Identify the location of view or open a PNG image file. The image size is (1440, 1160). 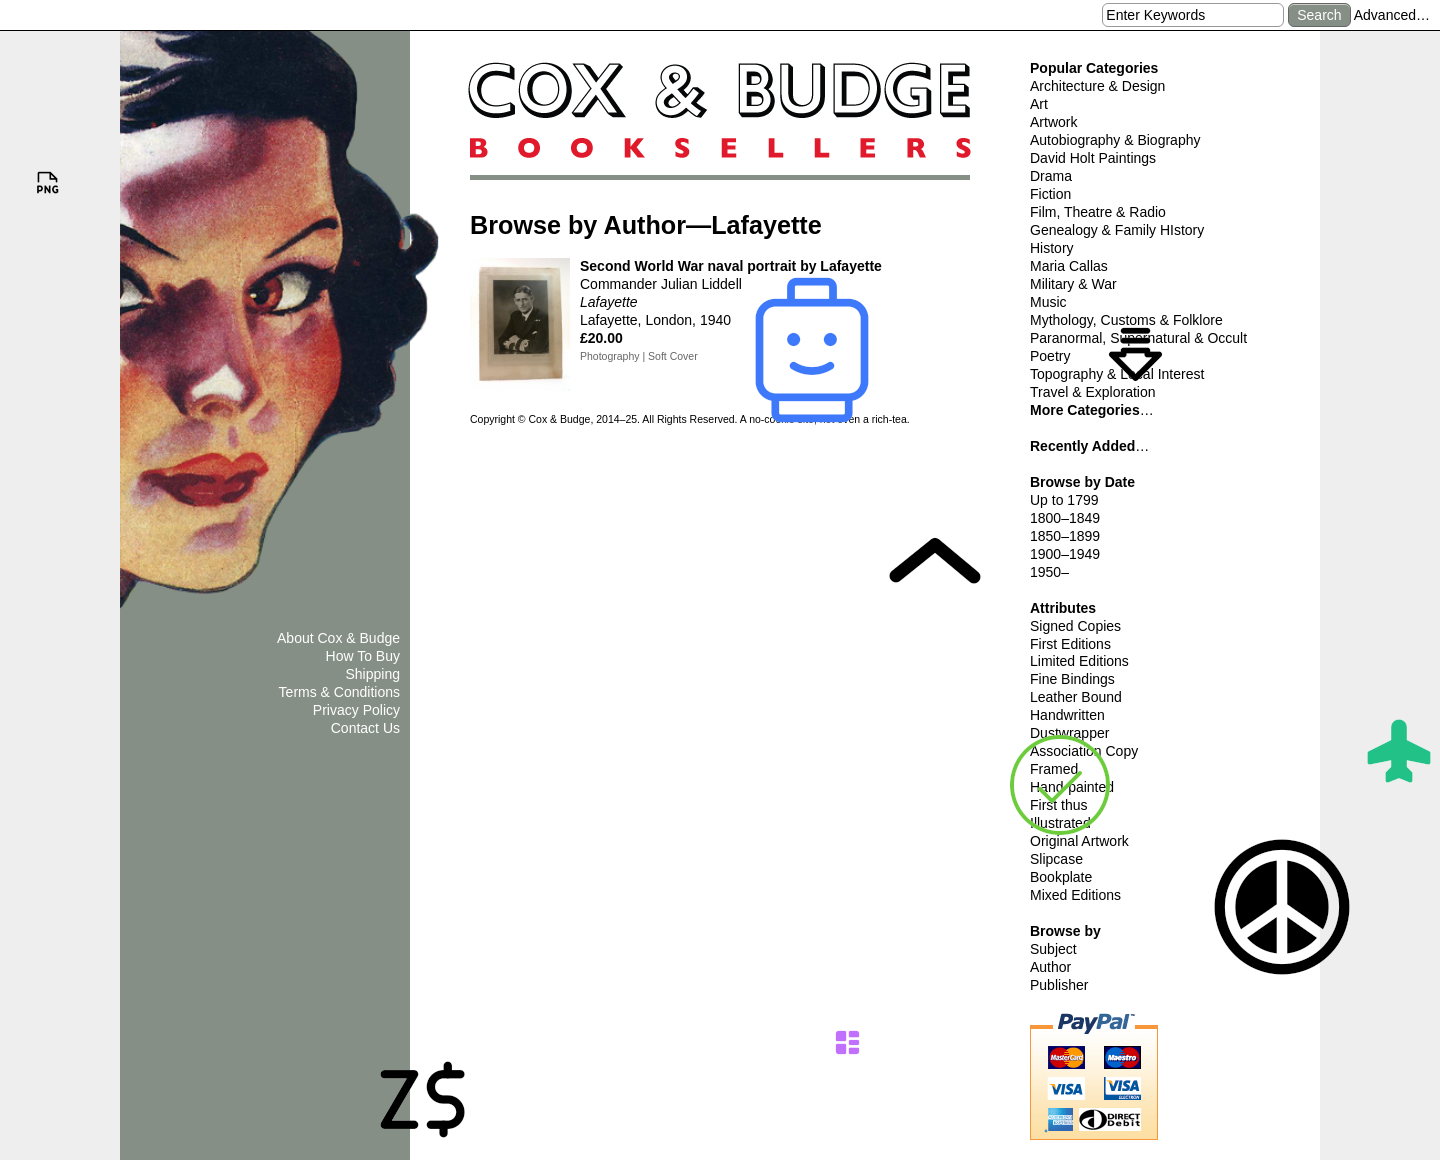
(47, 183).